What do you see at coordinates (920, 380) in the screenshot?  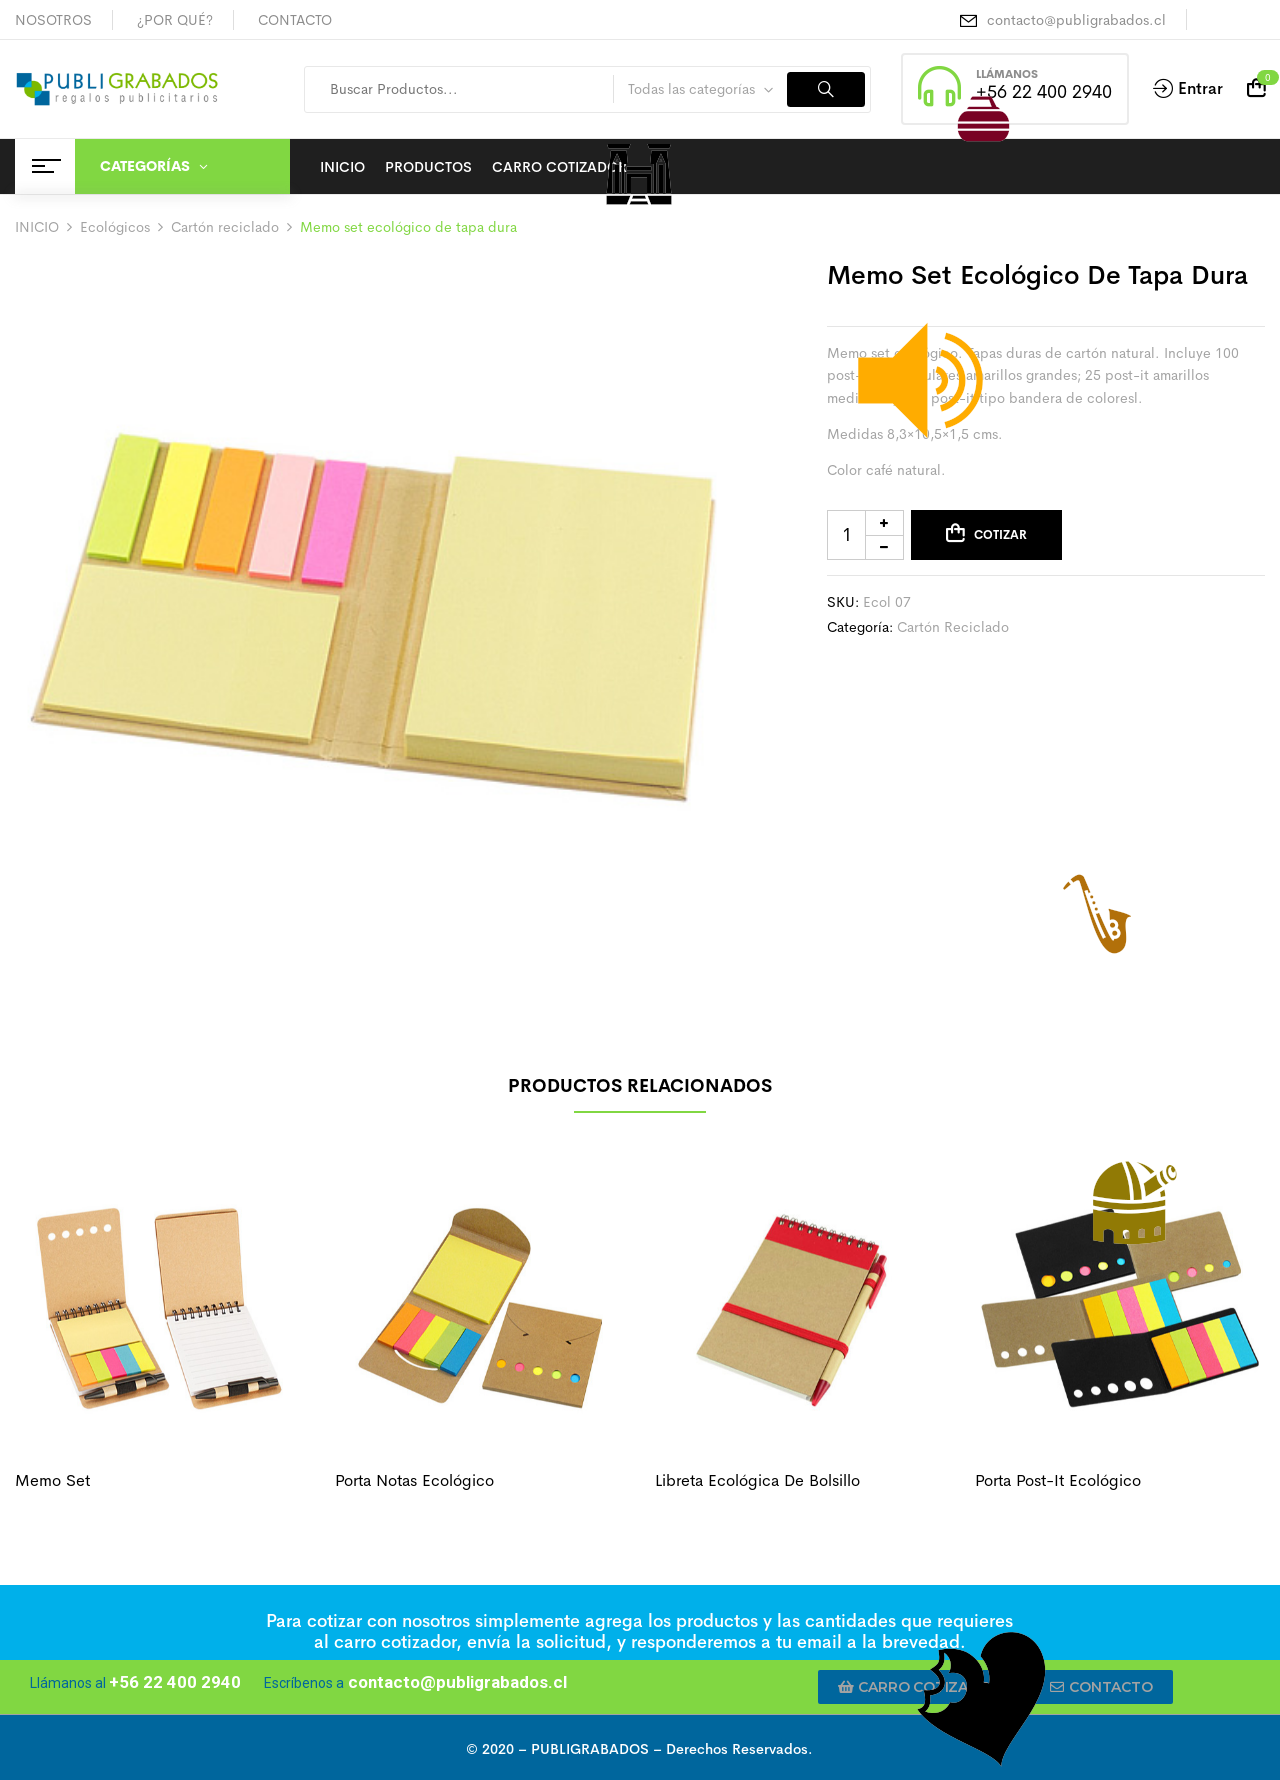 I see `adjust volume or sound settings` at bounding box center [920, 380].